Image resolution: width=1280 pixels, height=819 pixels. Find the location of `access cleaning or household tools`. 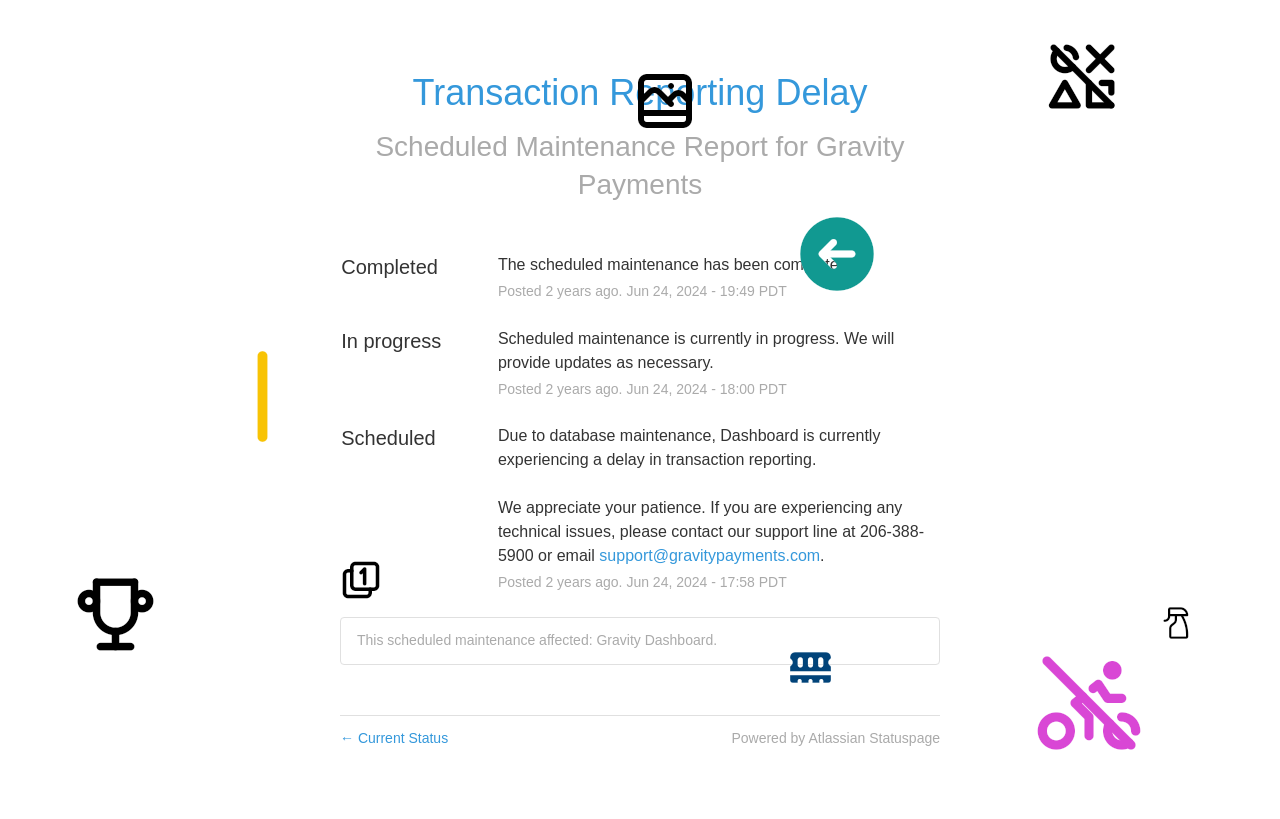

access cleaning or household tools is located at coordinates (1177, 623).